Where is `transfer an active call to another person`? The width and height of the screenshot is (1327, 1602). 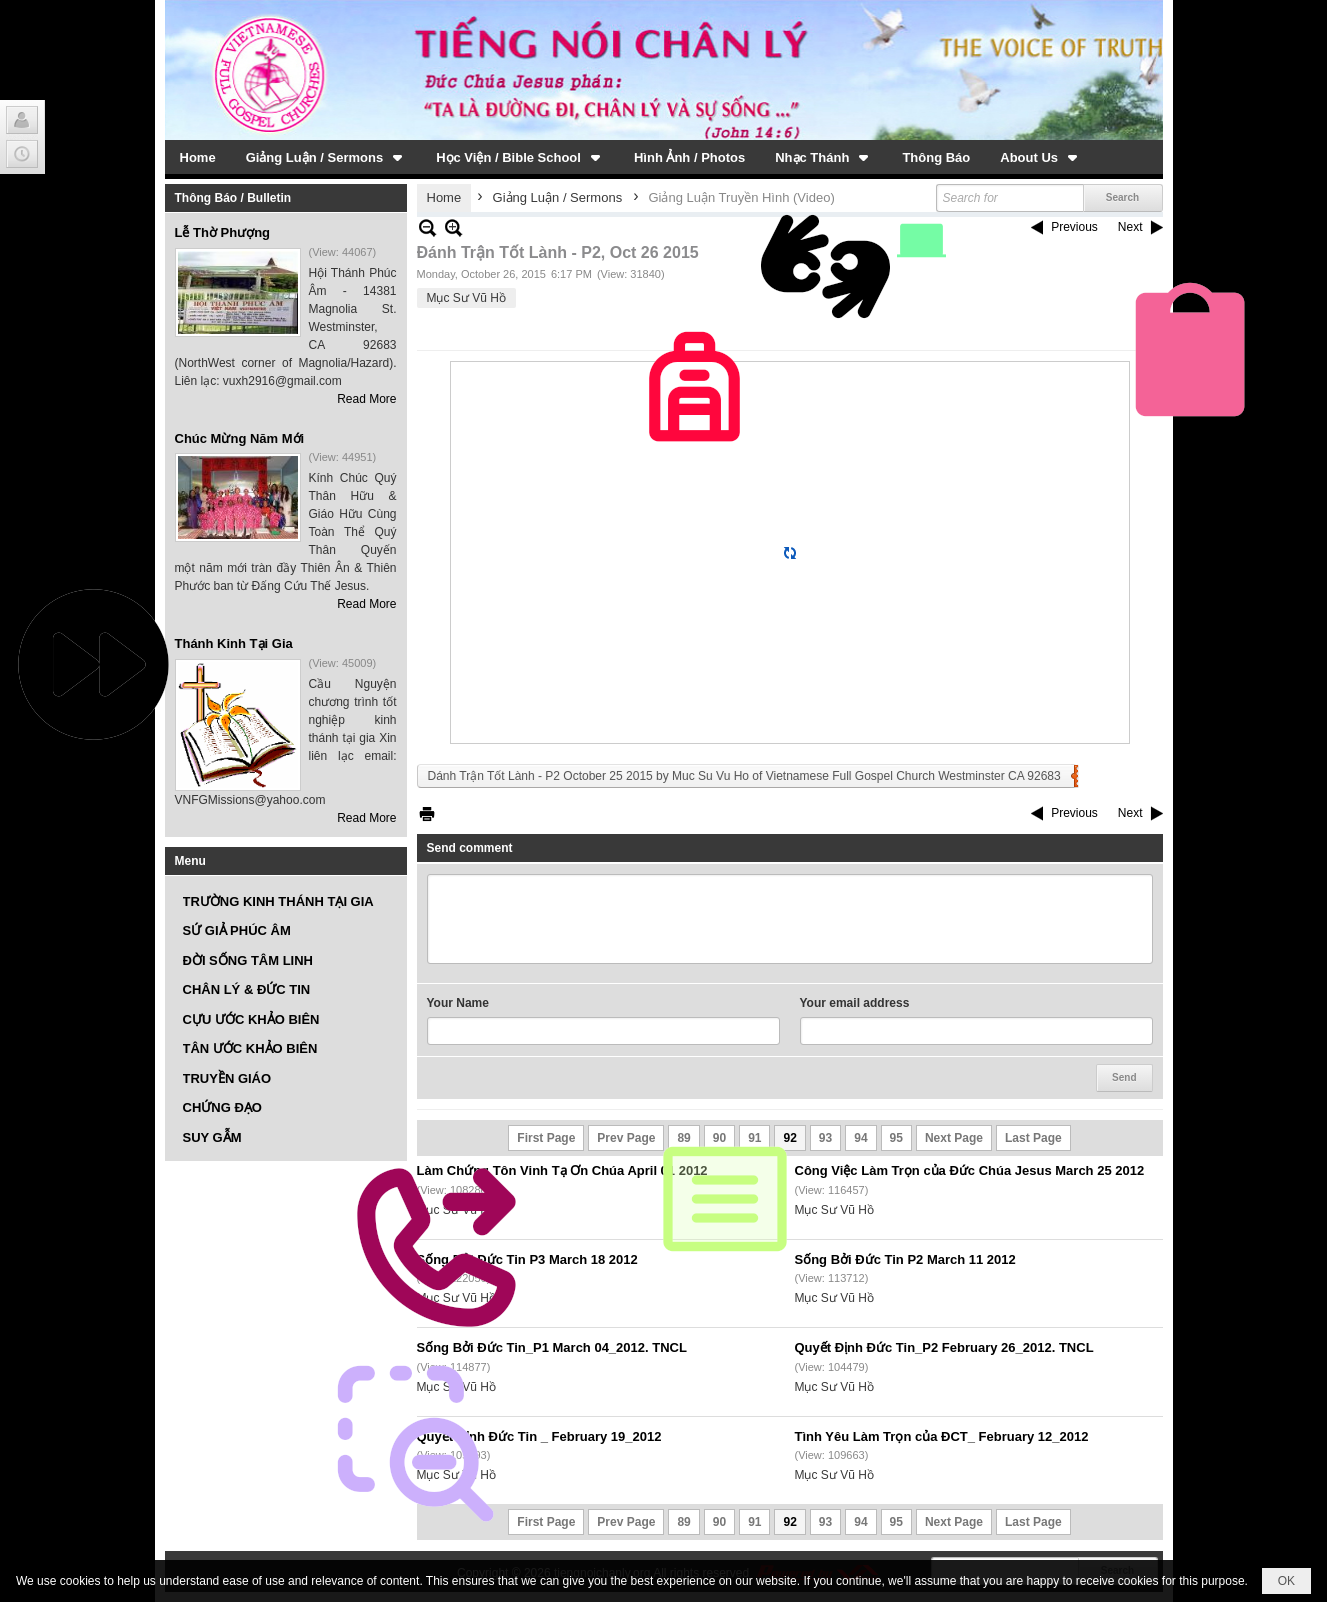 transfer an active call to another person is located at coordinates (439, 1244).